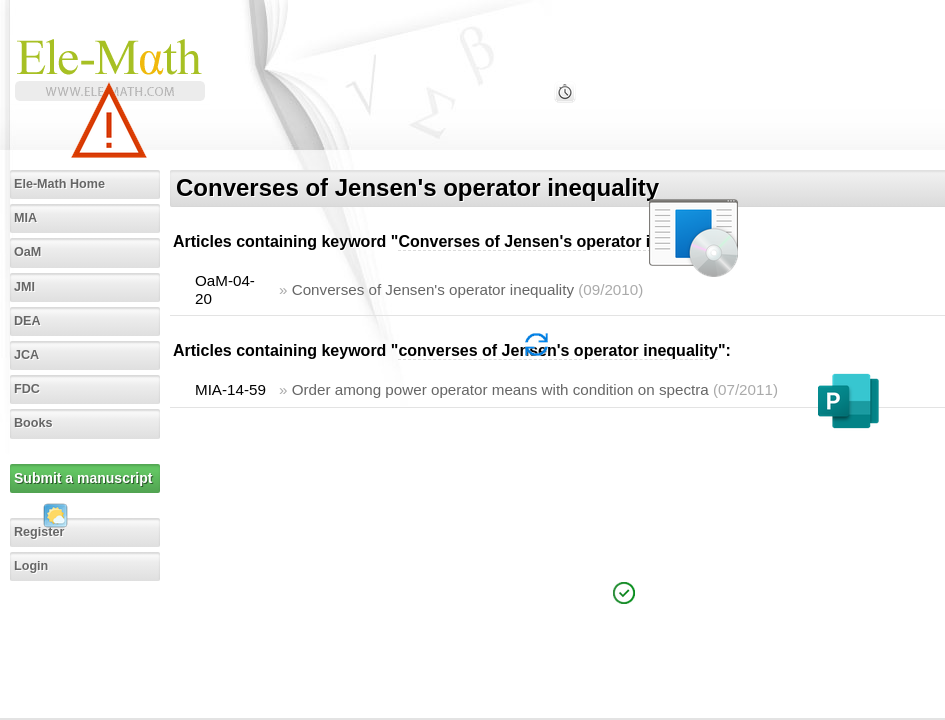 This screenshot has height=720, width=945. Describe the element at coordinates (109, 120) in the screenshot. I see `indicates a sync warning or issue with OneDrive` at that location.